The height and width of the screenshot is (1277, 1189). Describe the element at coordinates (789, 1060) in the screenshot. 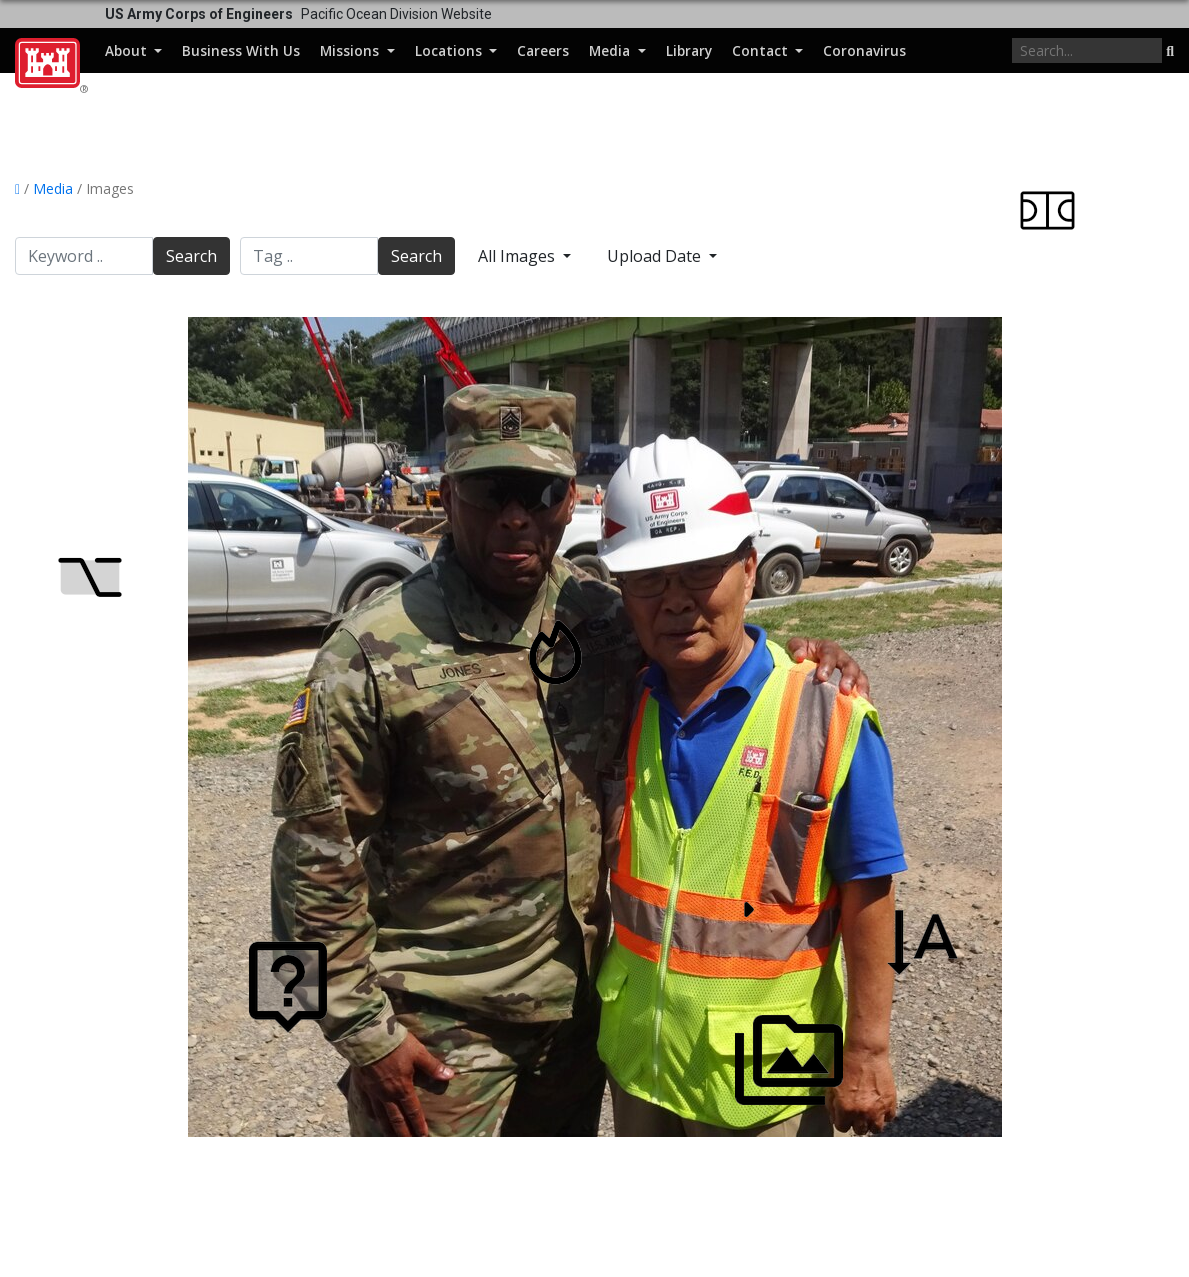

I see `access photo and media library` at that location.